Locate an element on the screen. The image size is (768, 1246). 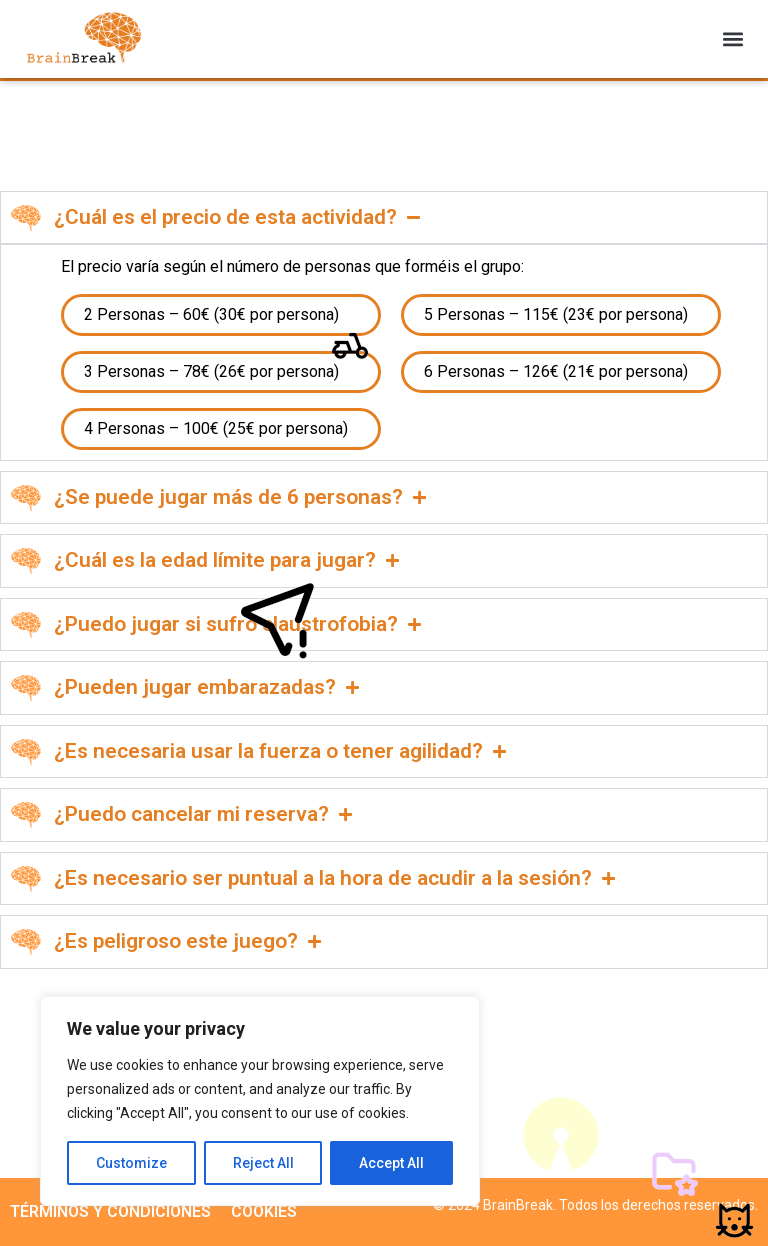
indicates open source software or project is located at coordinates (561, 1135).